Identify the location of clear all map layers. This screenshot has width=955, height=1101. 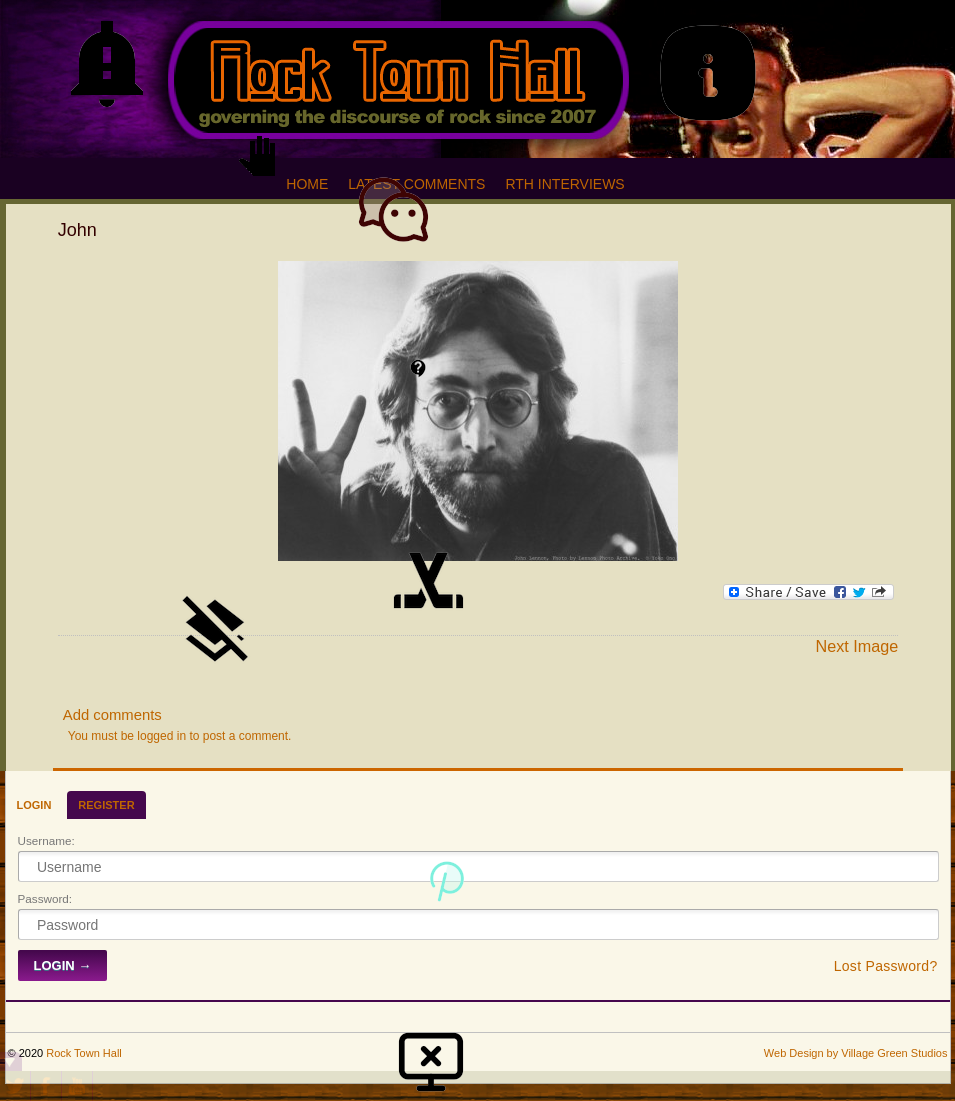
(215, 632).